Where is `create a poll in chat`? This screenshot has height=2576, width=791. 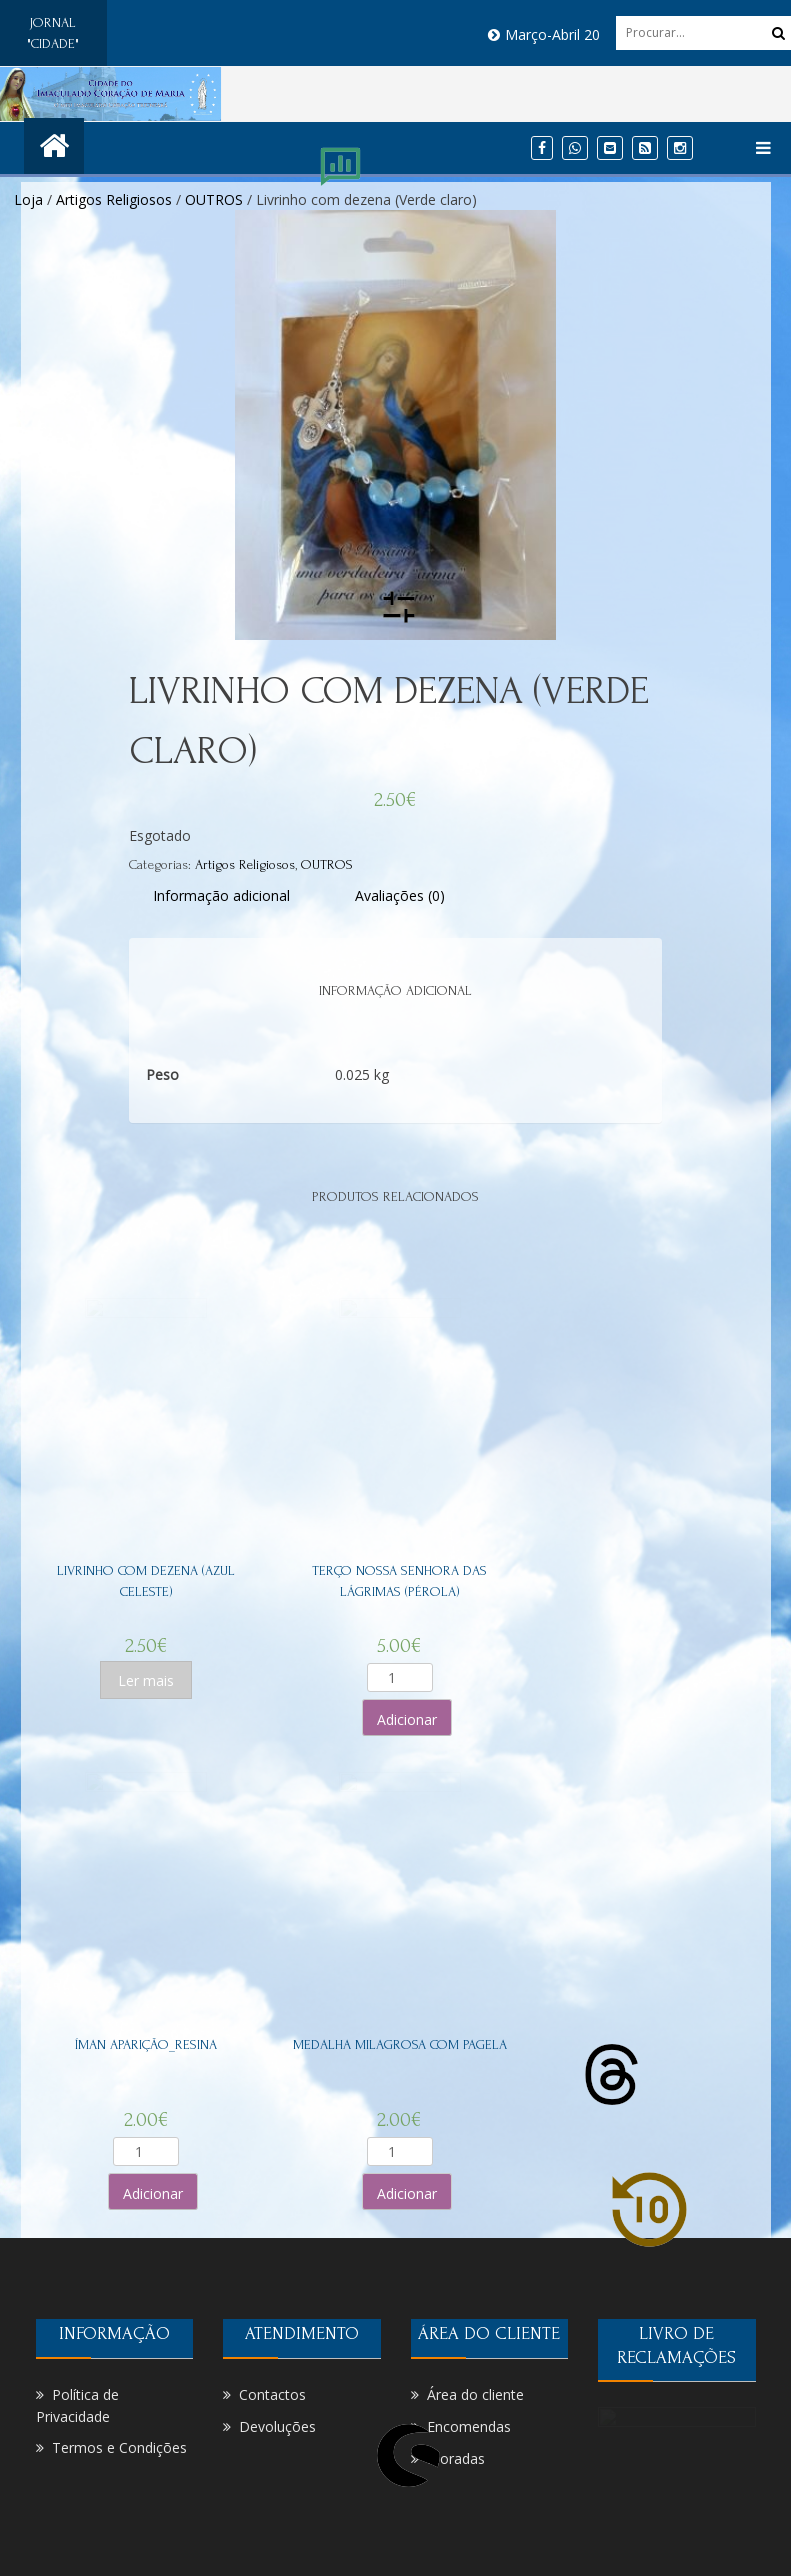 create a poll in chat is located at coordinates (340, 165).